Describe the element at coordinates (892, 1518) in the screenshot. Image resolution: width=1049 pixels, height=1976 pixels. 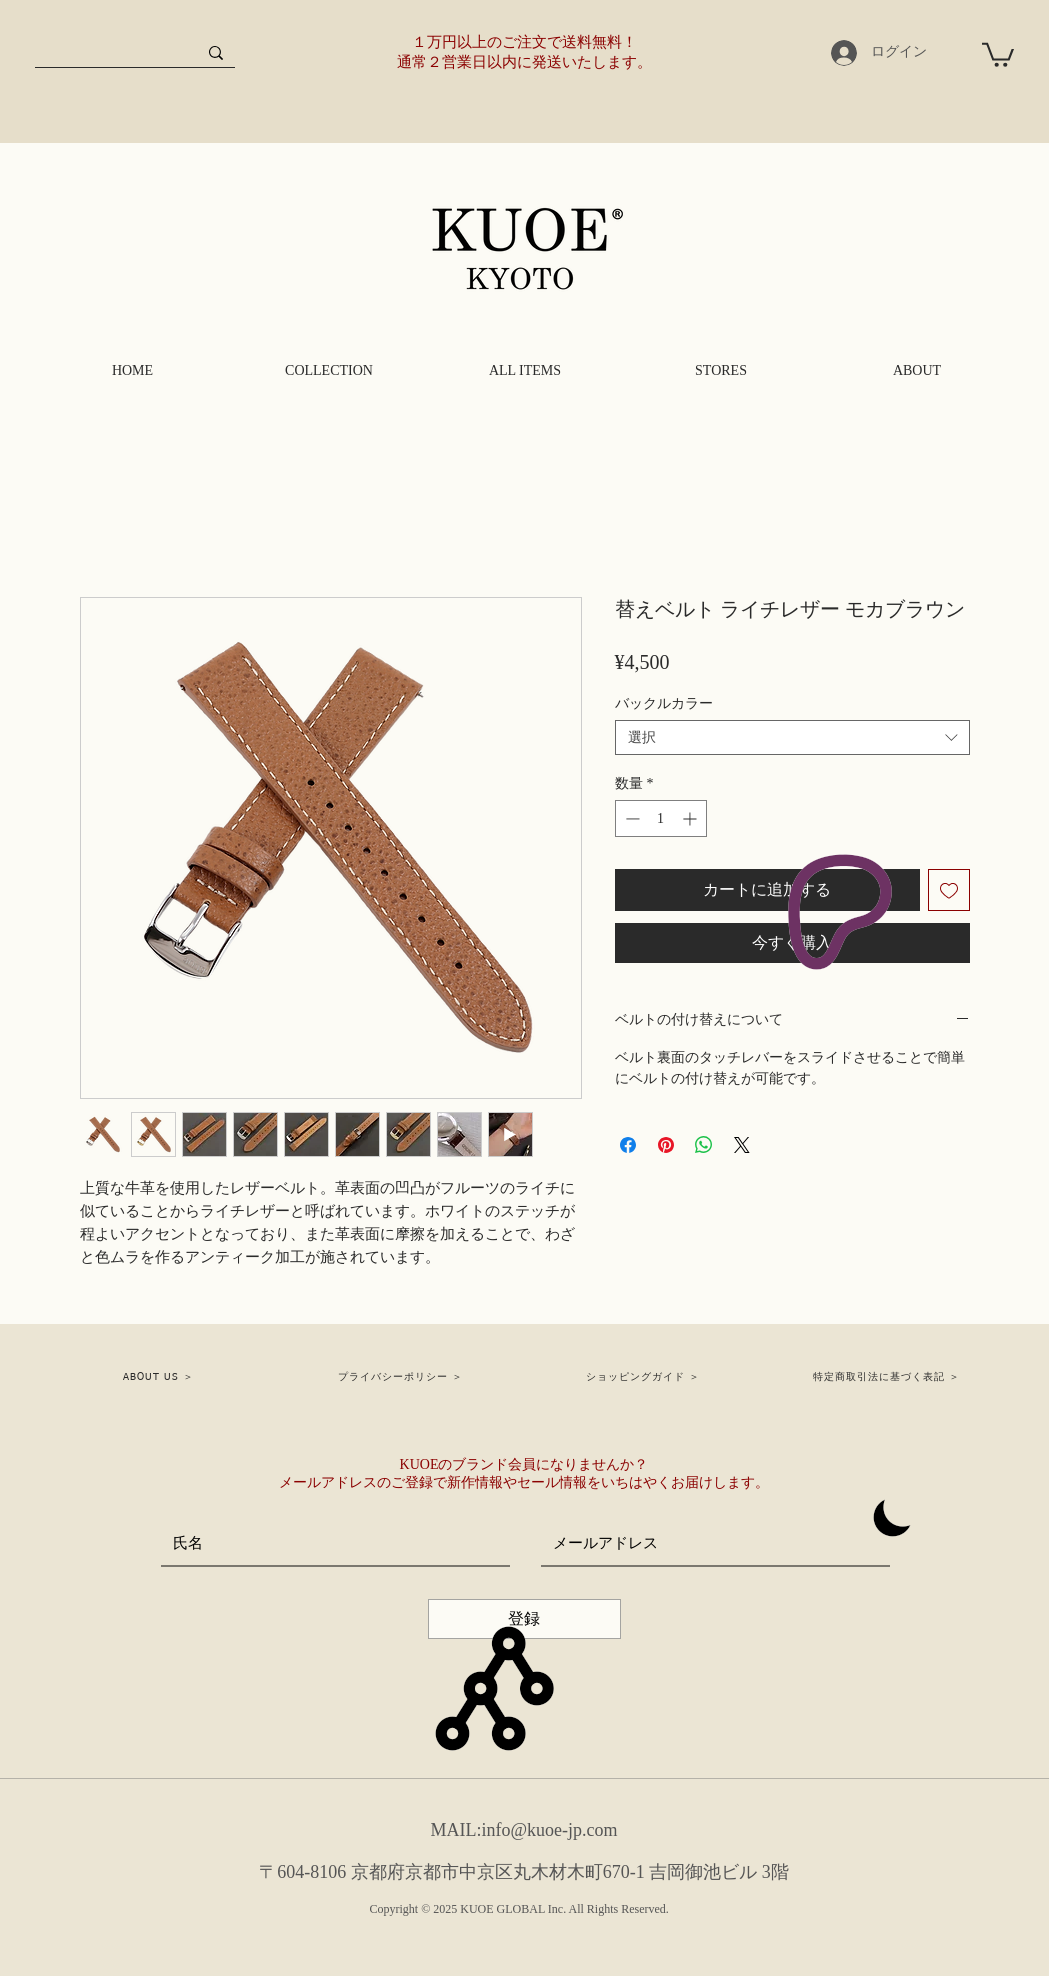
I see `toggle dark mode` at that location.